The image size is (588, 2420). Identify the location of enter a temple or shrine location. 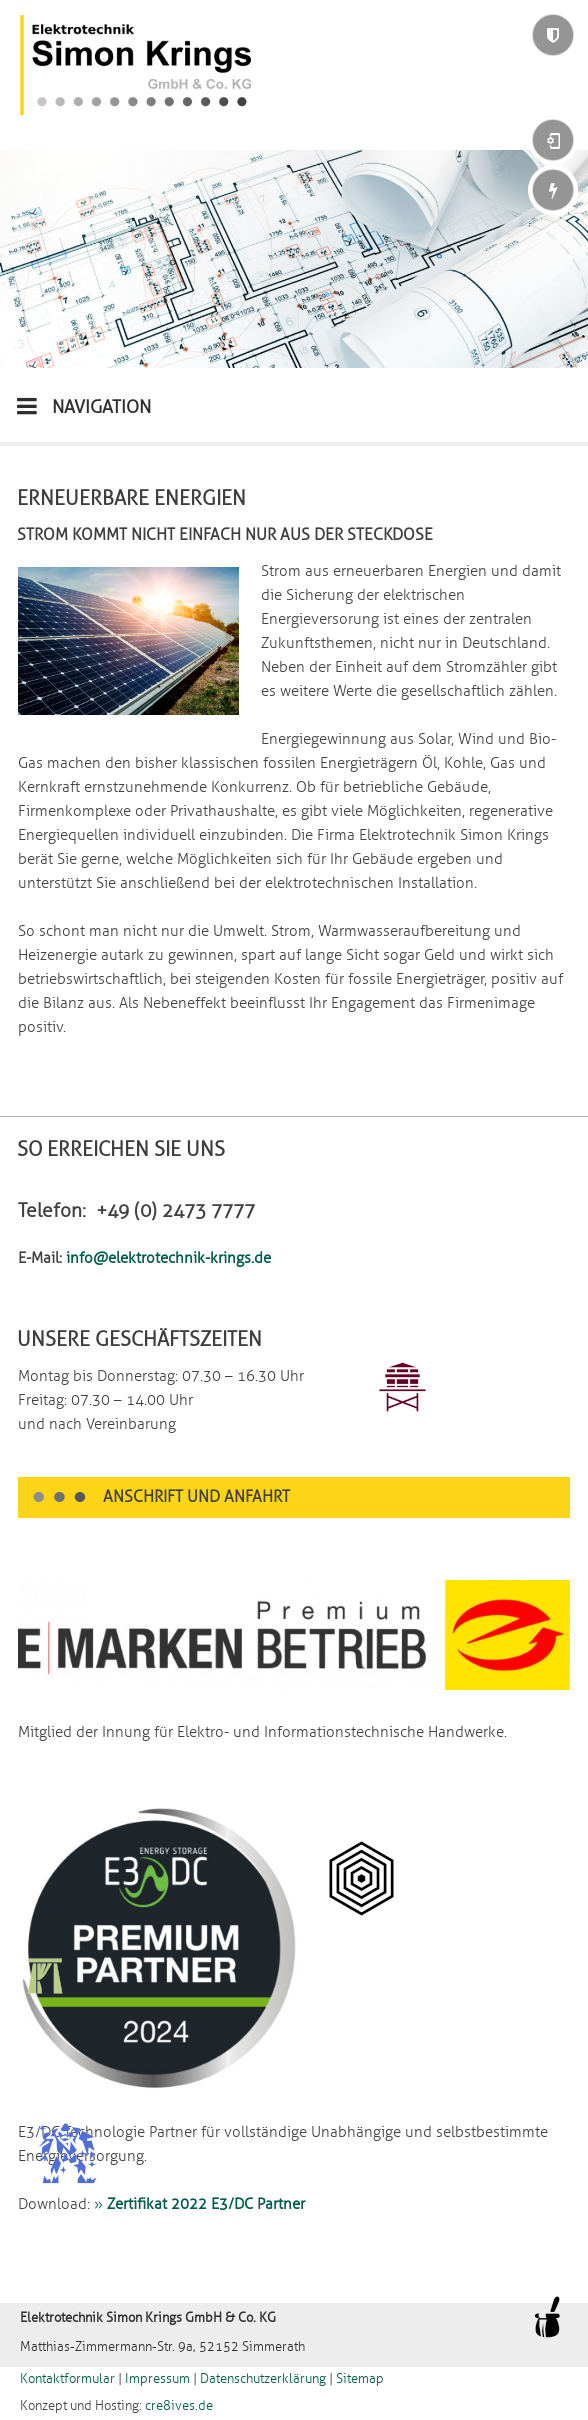
(45, 1976).